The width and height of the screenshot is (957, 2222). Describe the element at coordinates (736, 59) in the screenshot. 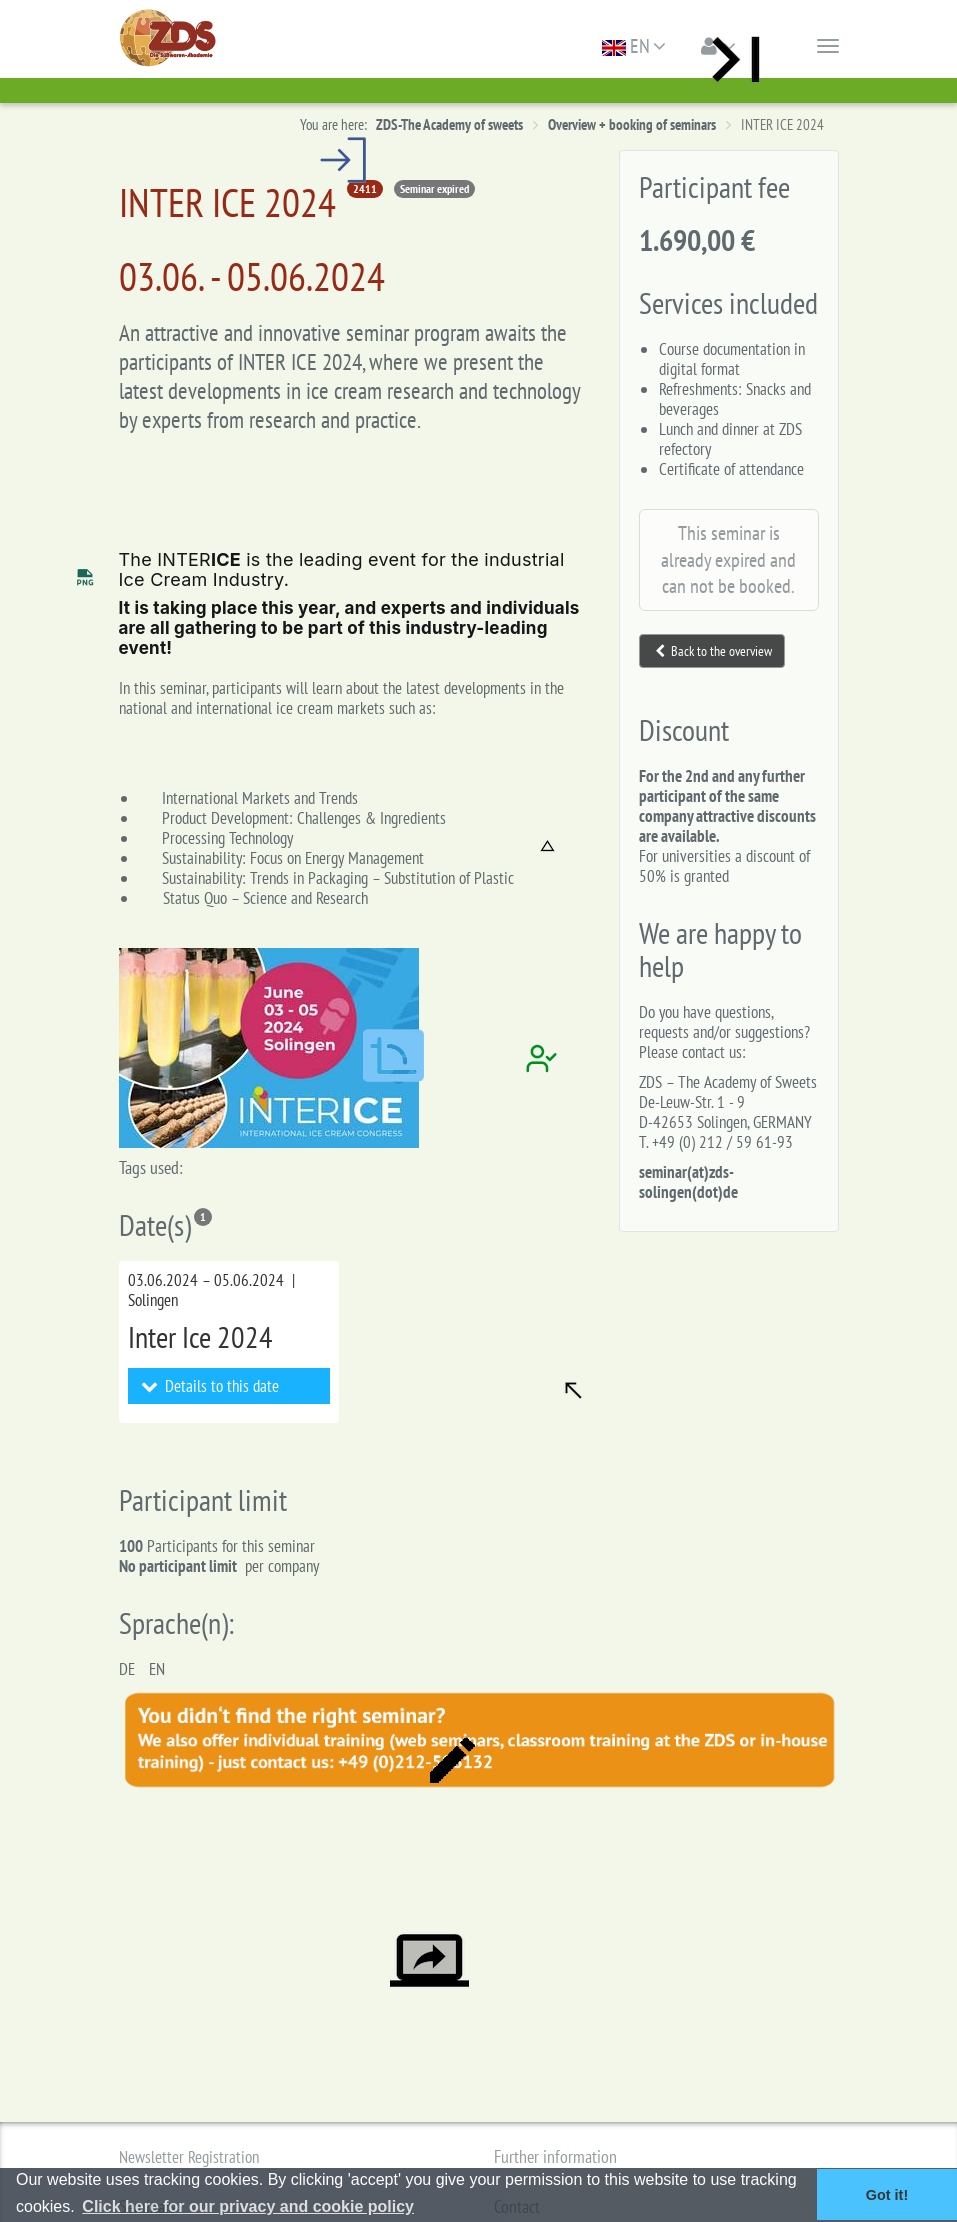

I see `go to the last page` at that location.